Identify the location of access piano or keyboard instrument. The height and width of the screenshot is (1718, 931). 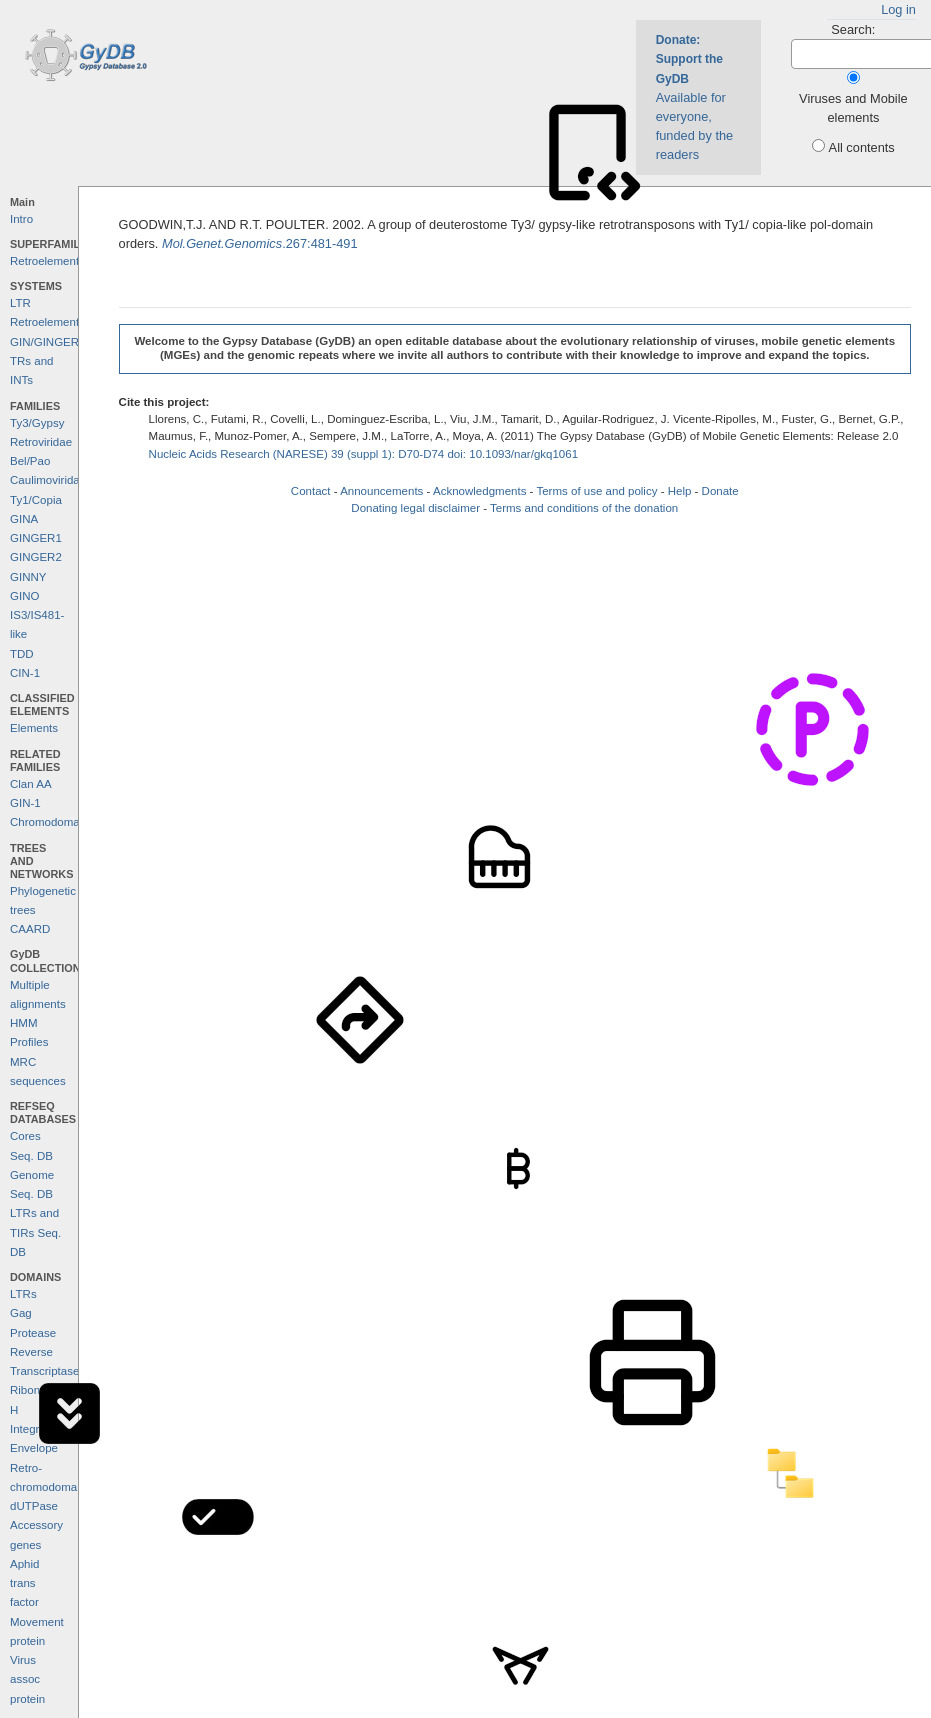
(499, 857).